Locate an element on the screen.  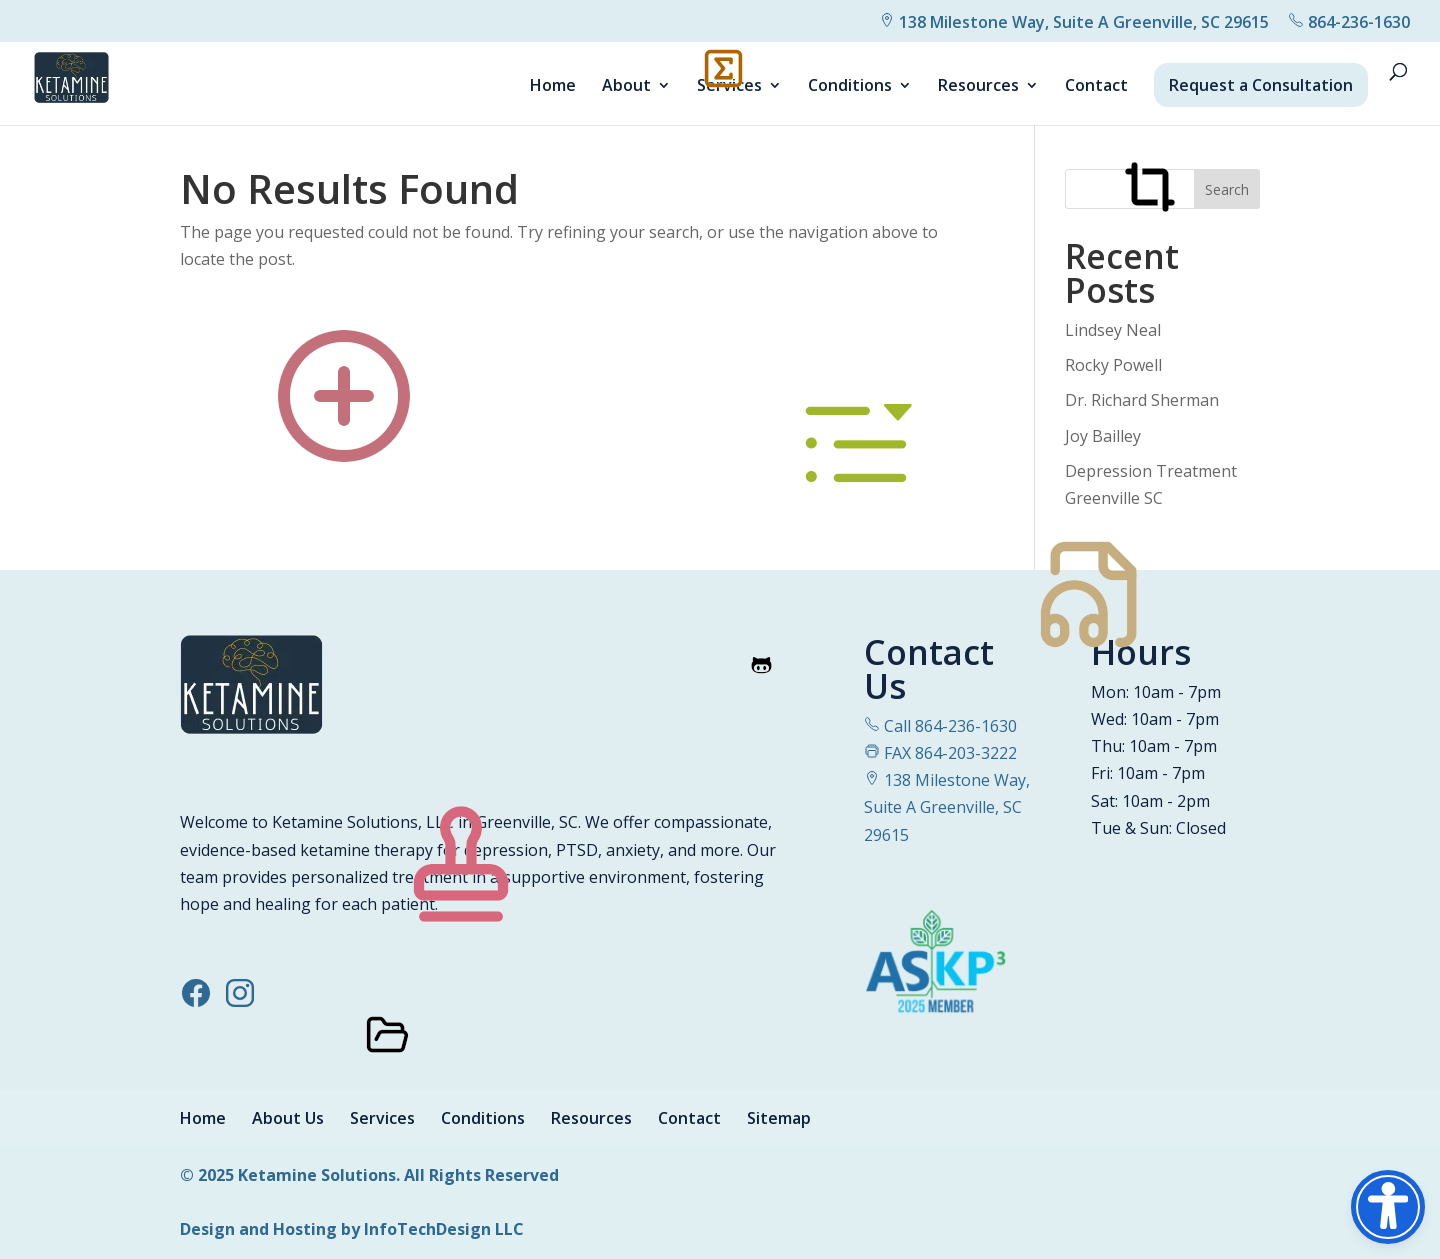
select multiple items from a list is located at coordinates (856, 443).